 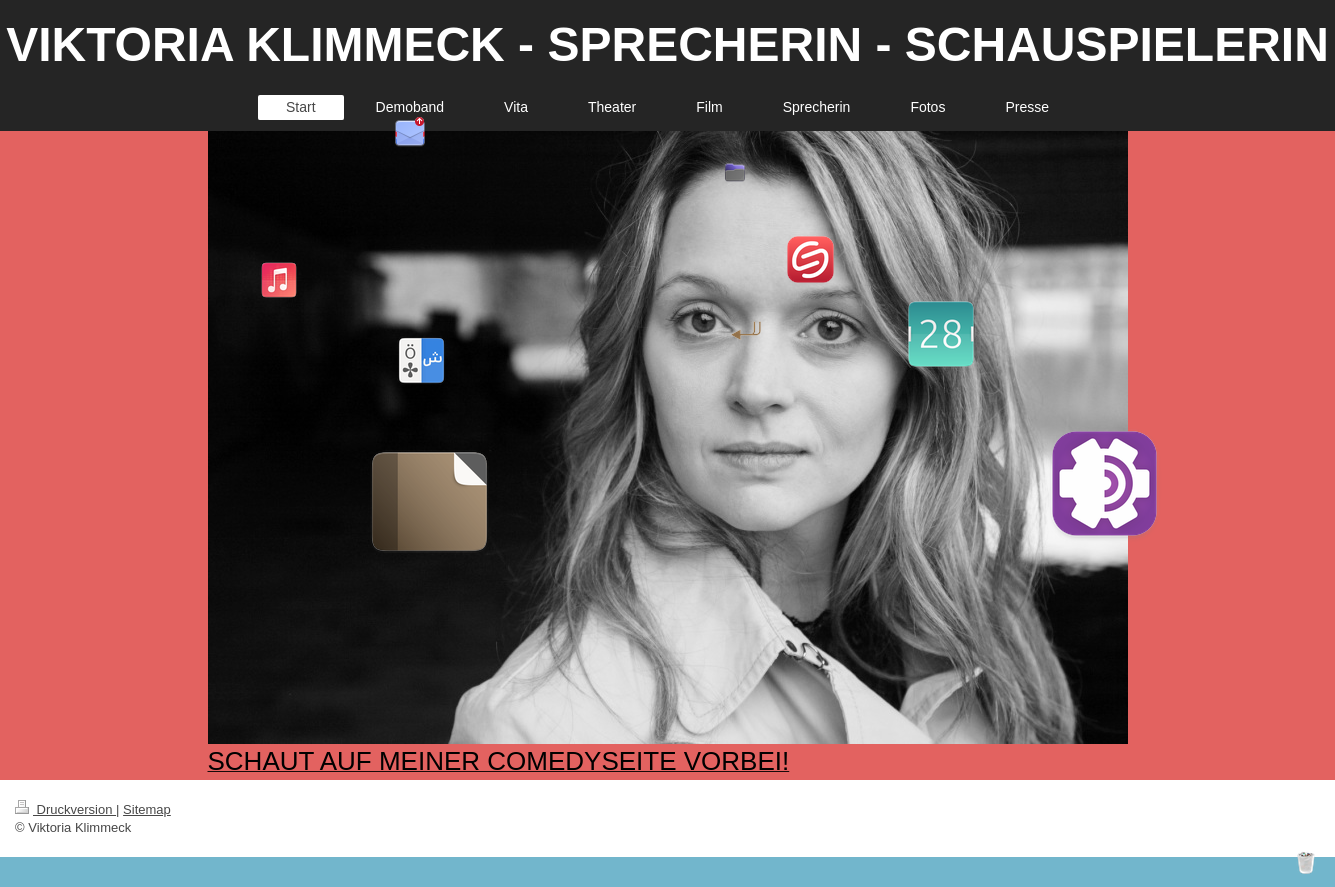 I want to click on drop files here to add to folder, so click(x=735, y=172).